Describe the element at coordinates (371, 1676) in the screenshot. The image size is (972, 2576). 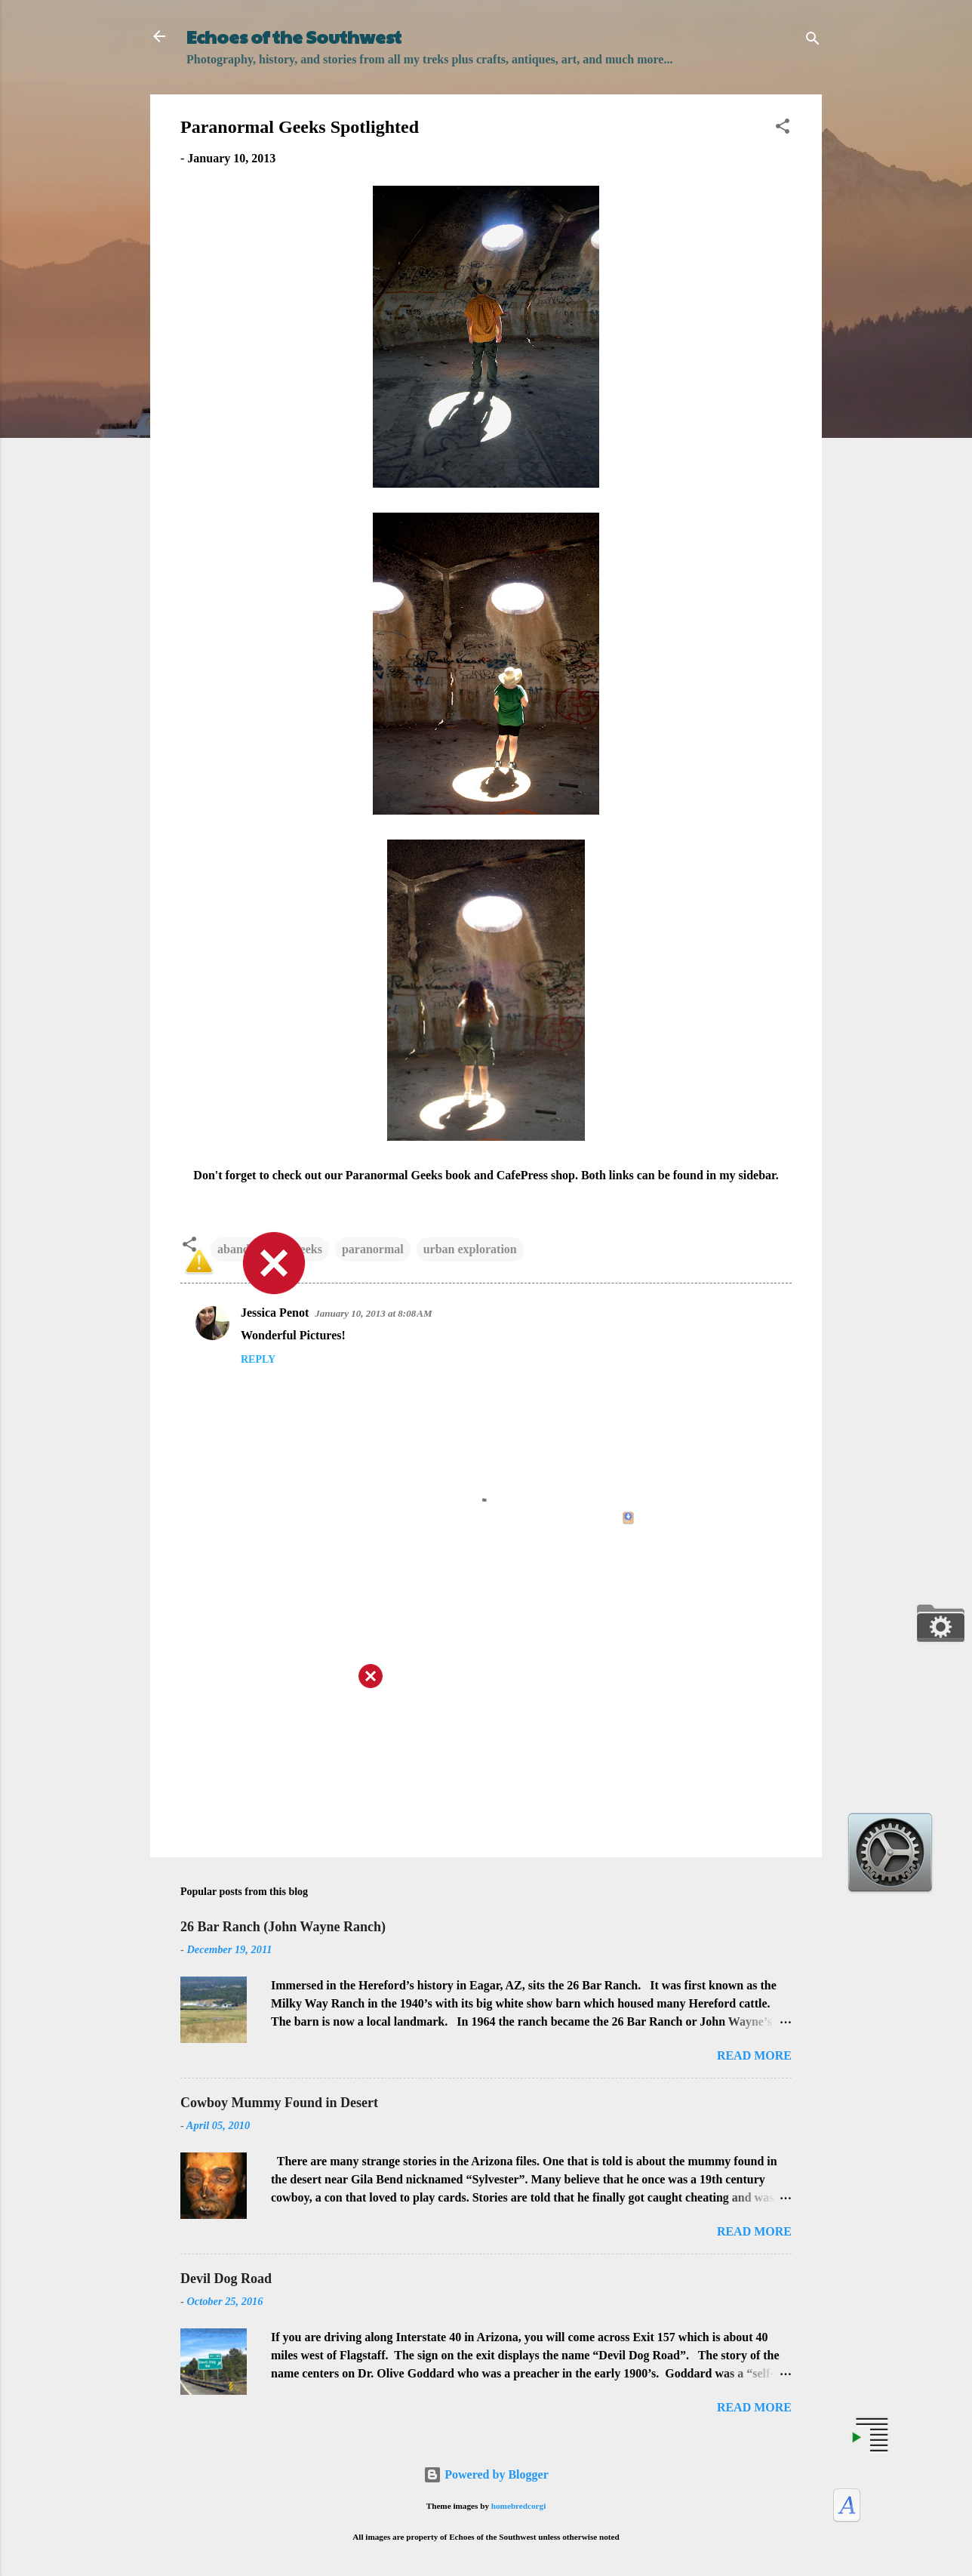
I see `cancel or stop the current action` at that location.